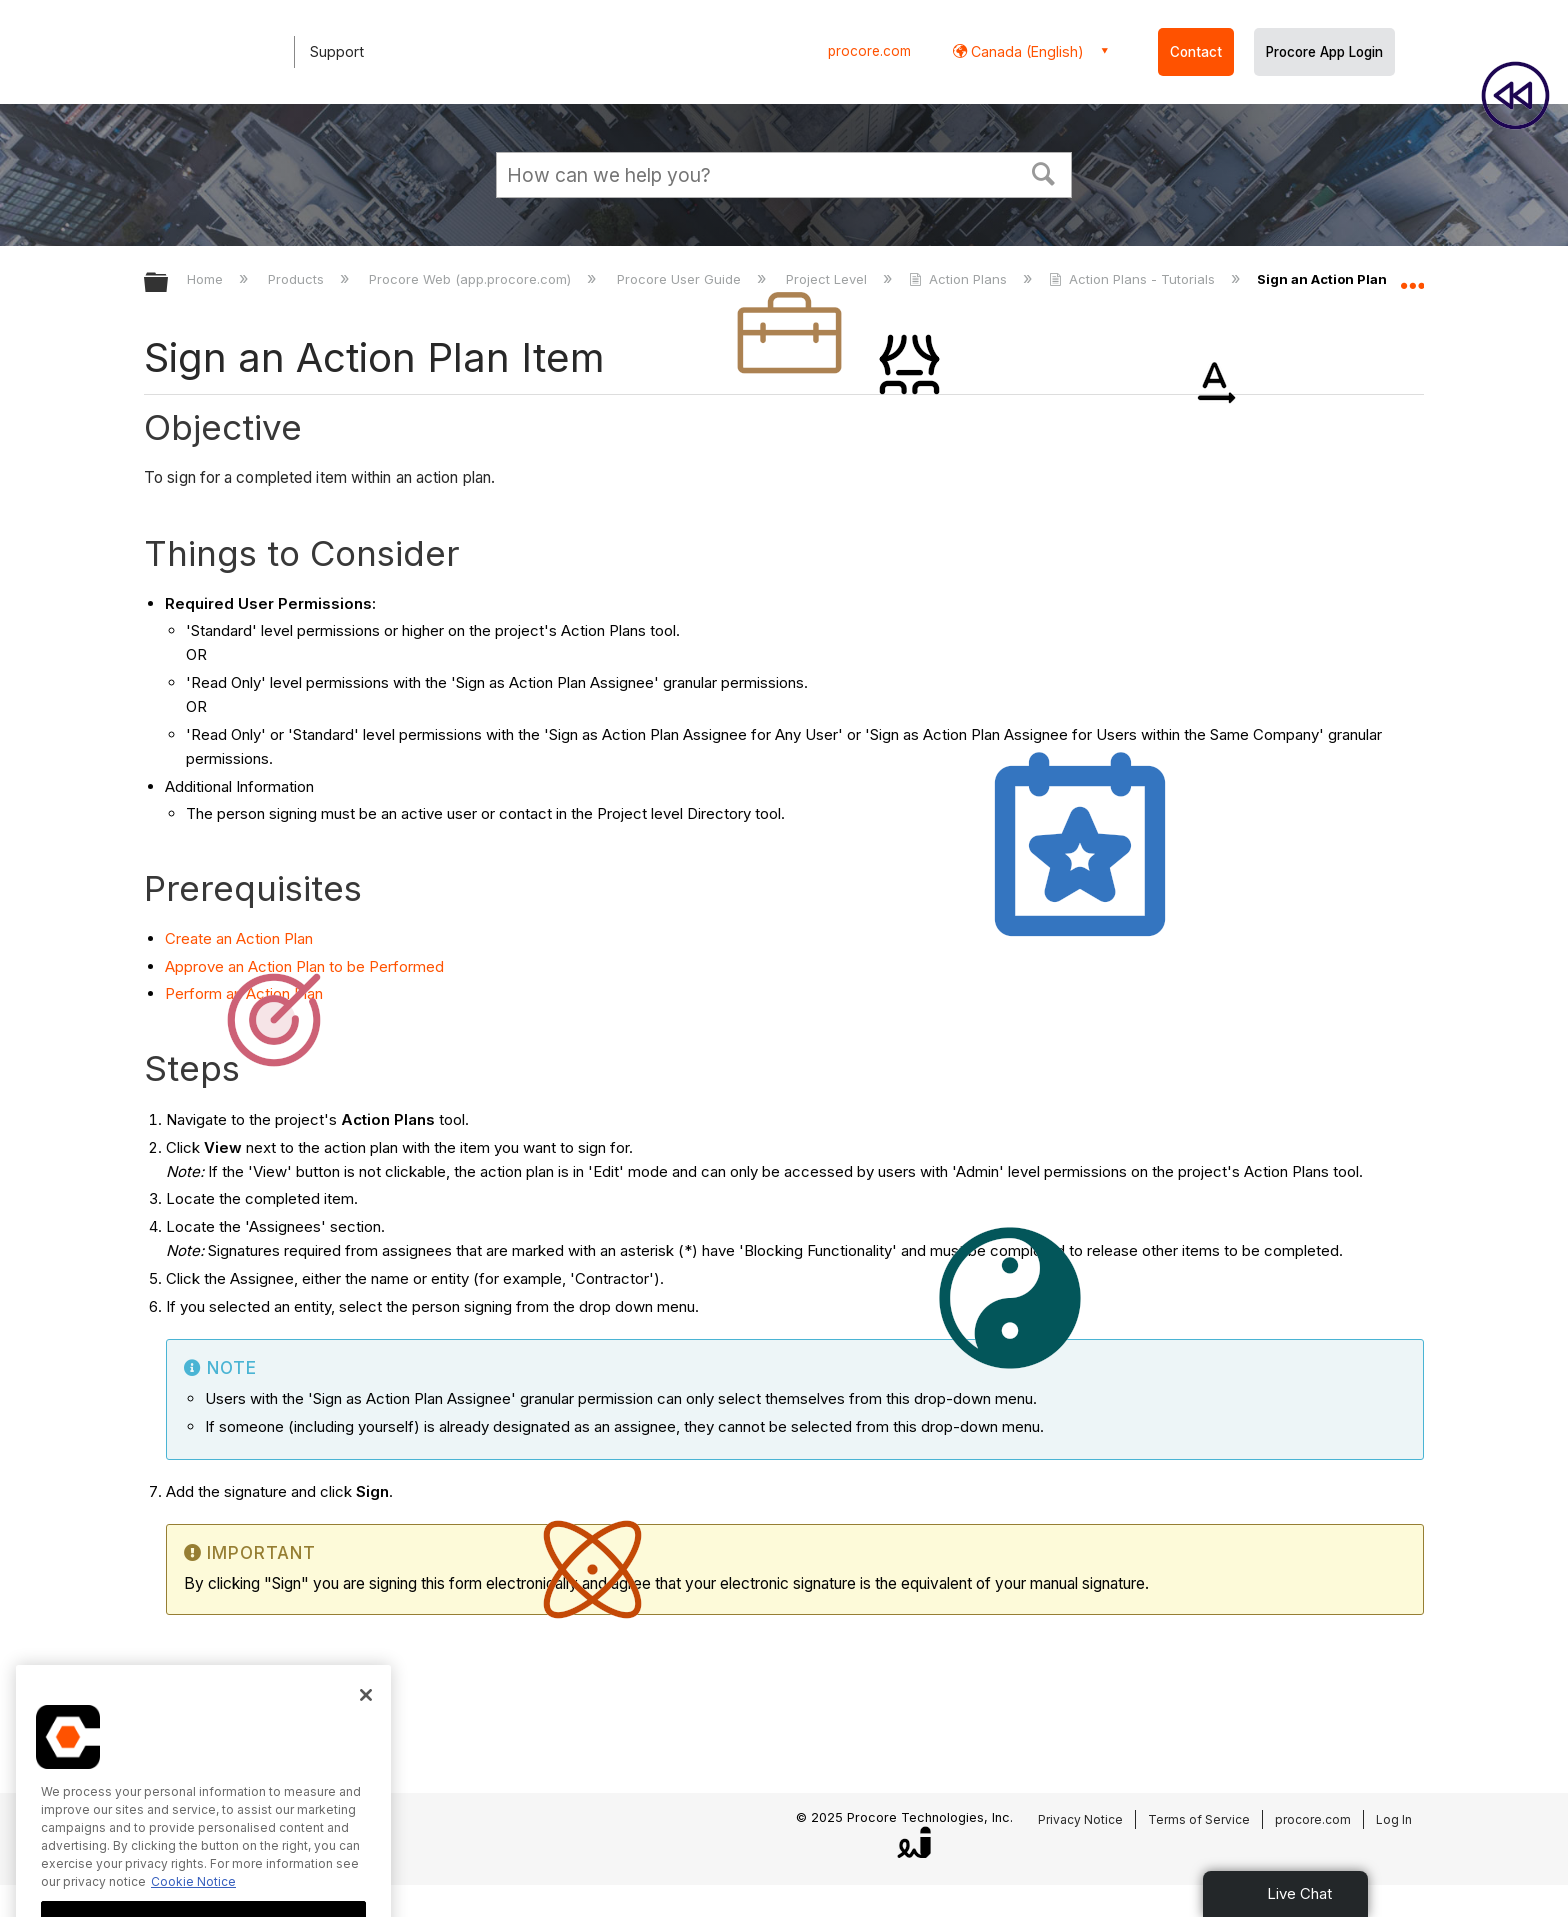  I want to click on set text to horizontal orientation, so click(1214, 383).